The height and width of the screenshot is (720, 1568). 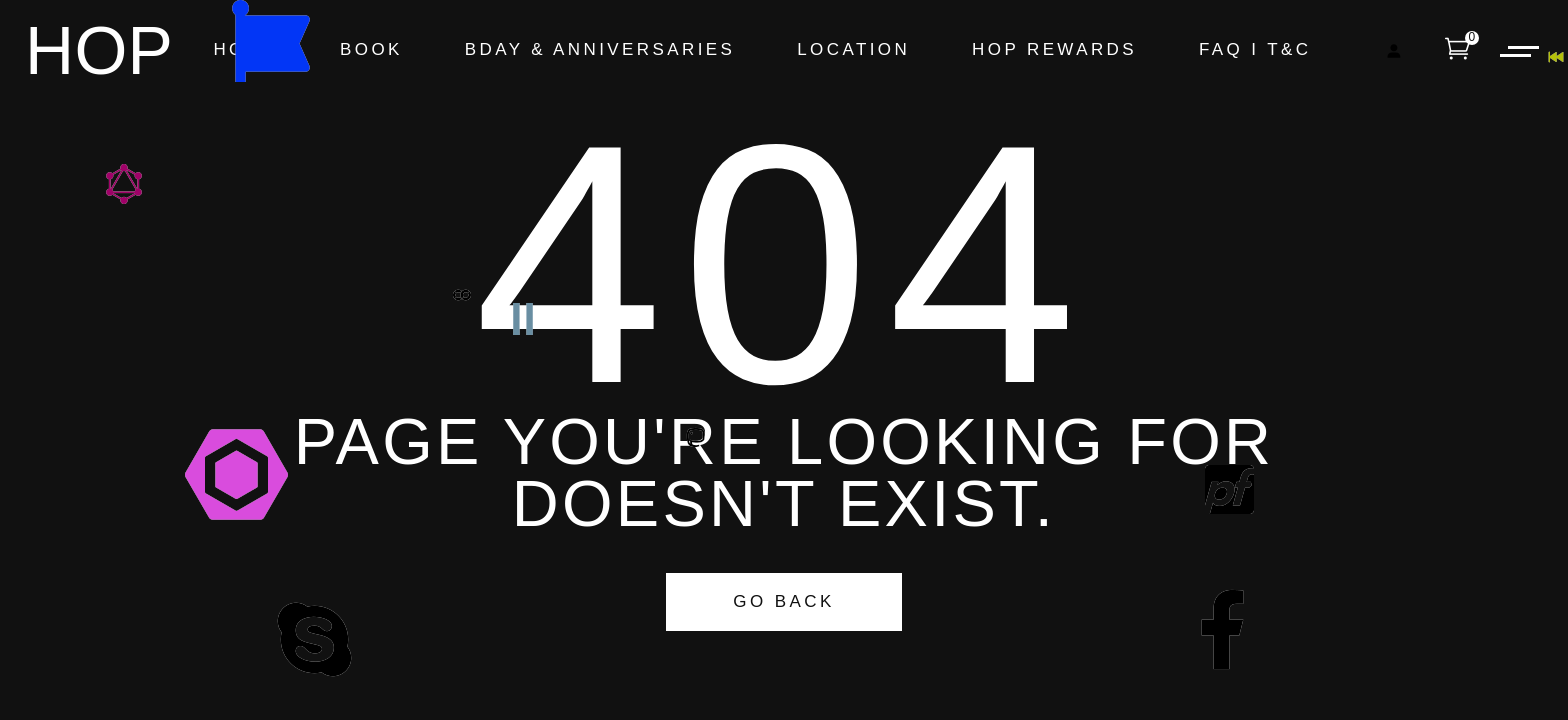 What do you see at coordinates (124, 184) in the screenshot?
I see `graphql api or technology indicator` at bounding box center [124, 184].